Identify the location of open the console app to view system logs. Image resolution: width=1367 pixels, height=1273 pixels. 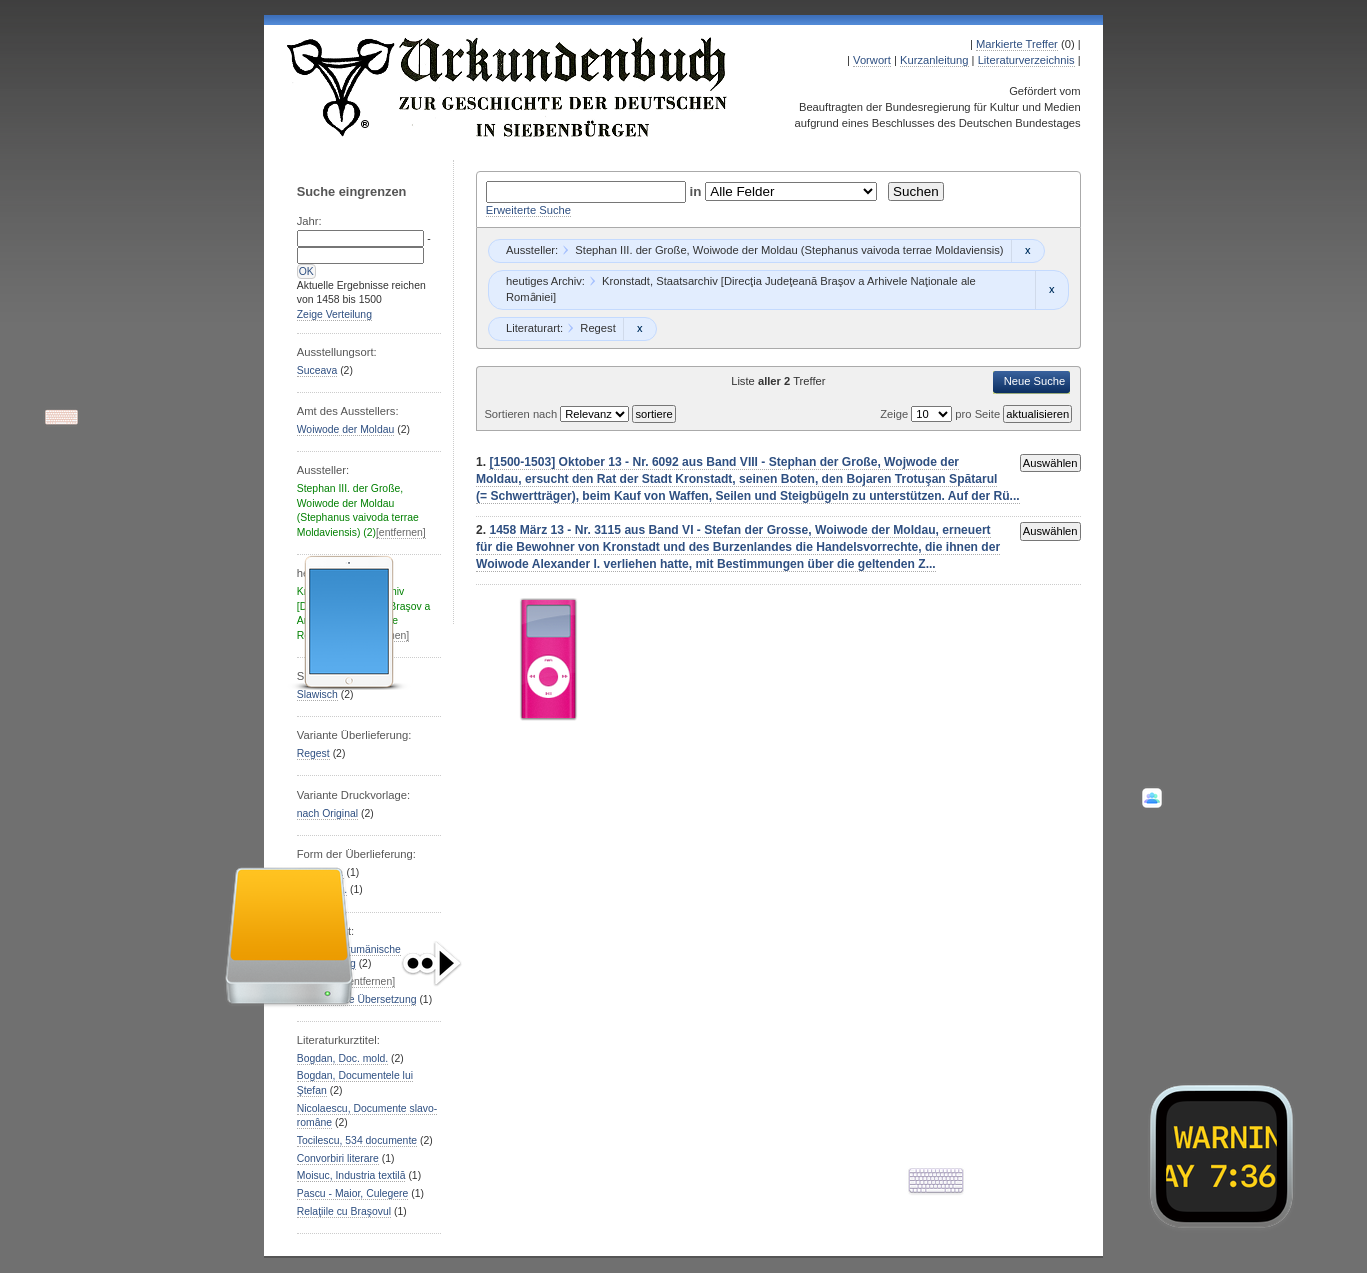
(1221, 1156).